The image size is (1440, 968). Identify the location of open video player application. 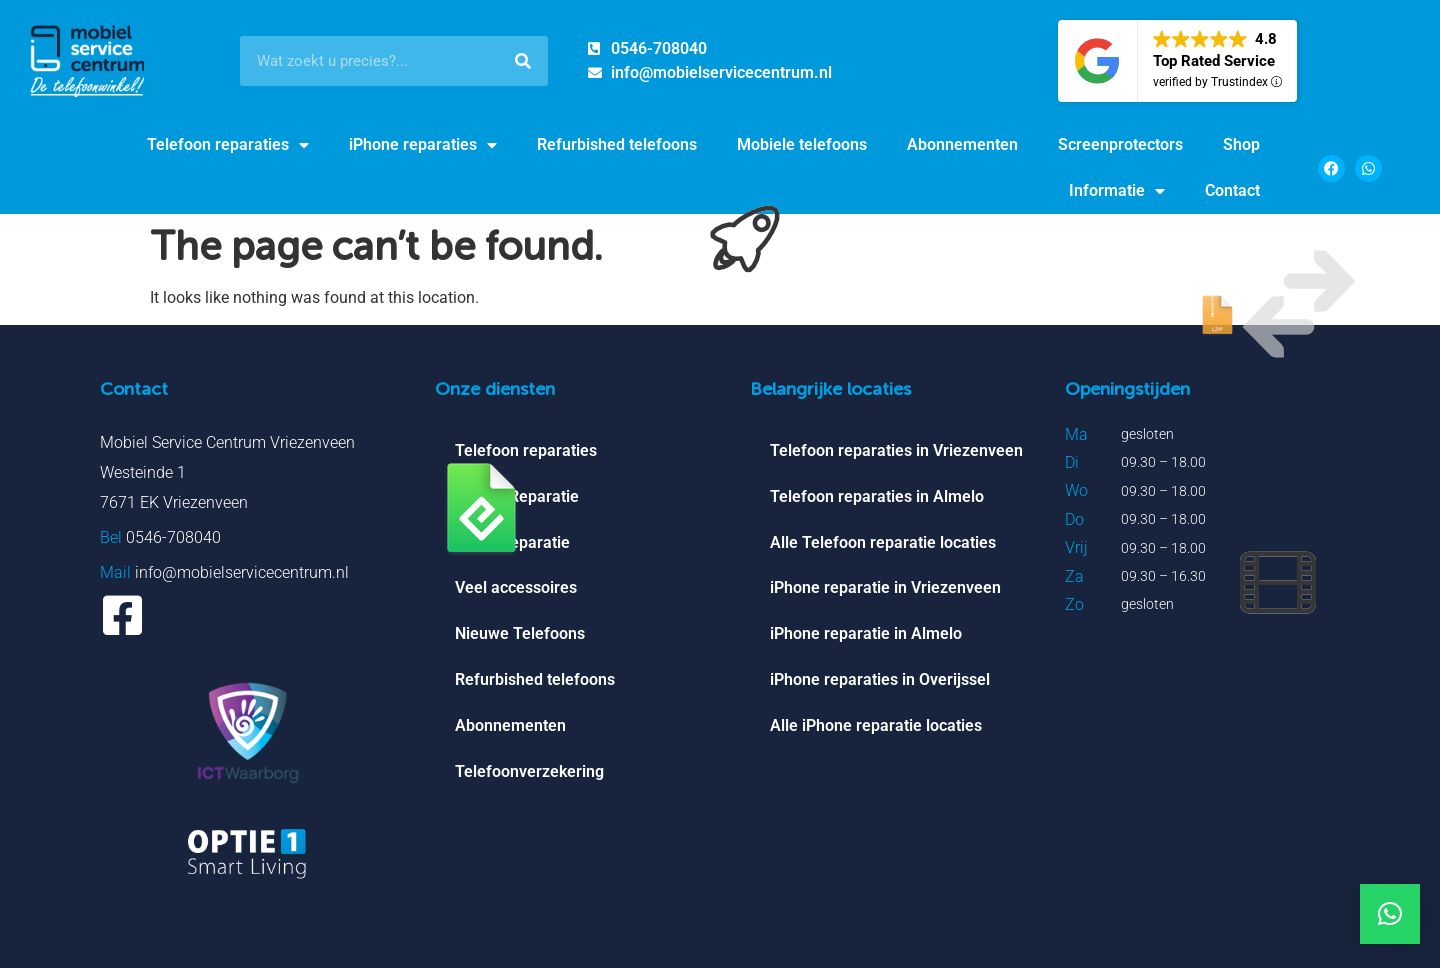
(1278, 585).